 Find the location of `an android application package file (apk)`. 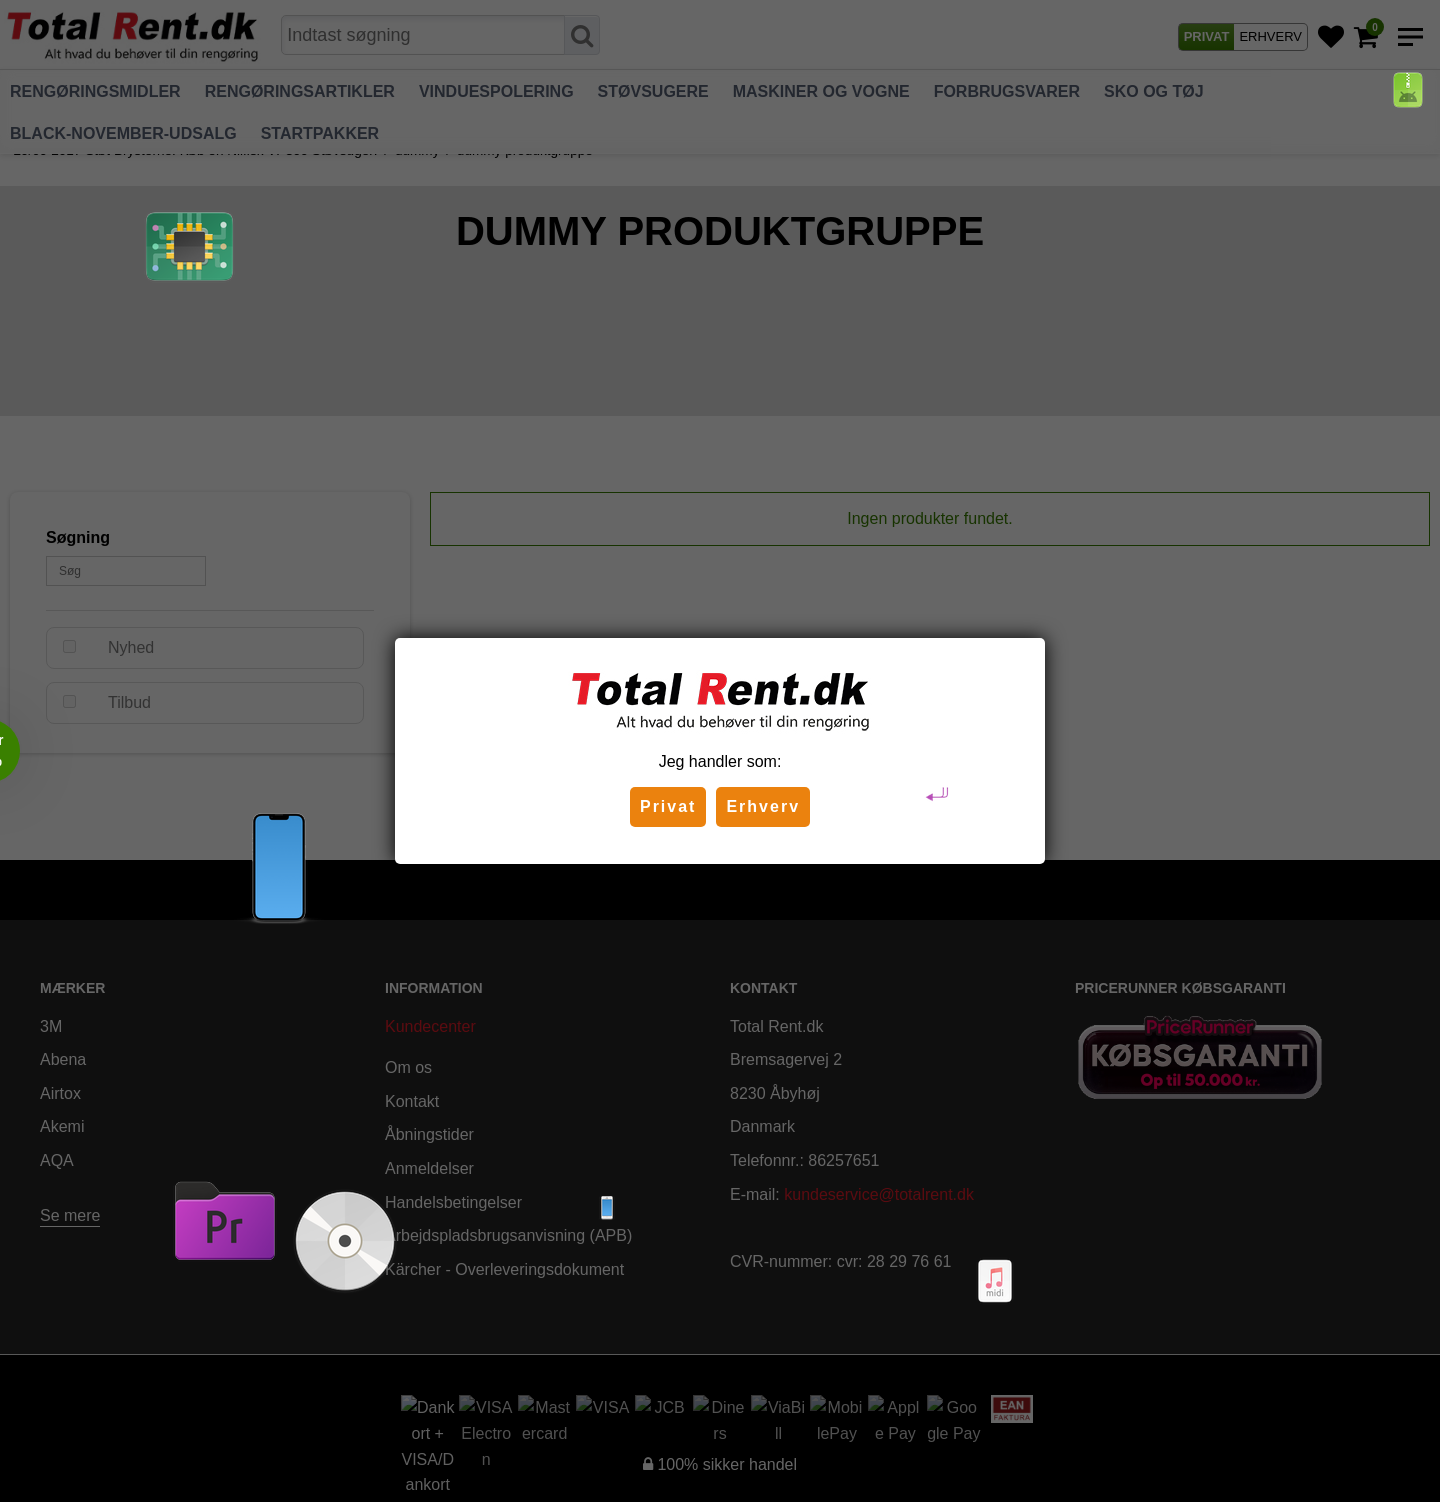

an android application package file (apk) is located at coordinates (1408, 90).